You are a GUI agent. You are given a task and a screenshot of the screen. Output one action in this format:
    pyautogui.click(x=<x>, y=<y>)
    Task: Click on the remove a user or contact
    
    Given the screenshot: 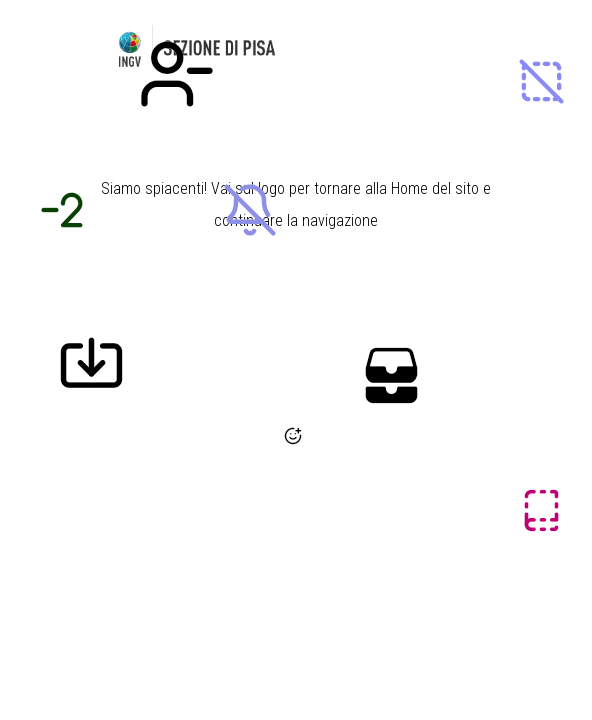 What is the action you would take?
    pyautogui.click(x=177, y=74)
    